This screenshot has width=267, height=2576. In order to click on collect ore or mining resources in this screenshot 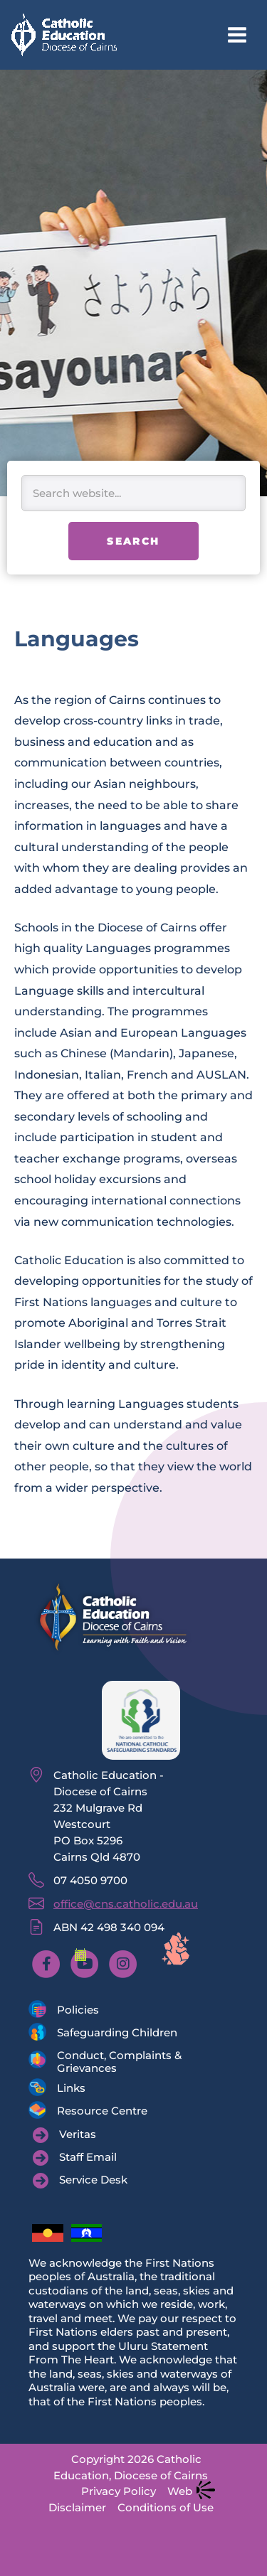, I will do `click(175, 1948)`.